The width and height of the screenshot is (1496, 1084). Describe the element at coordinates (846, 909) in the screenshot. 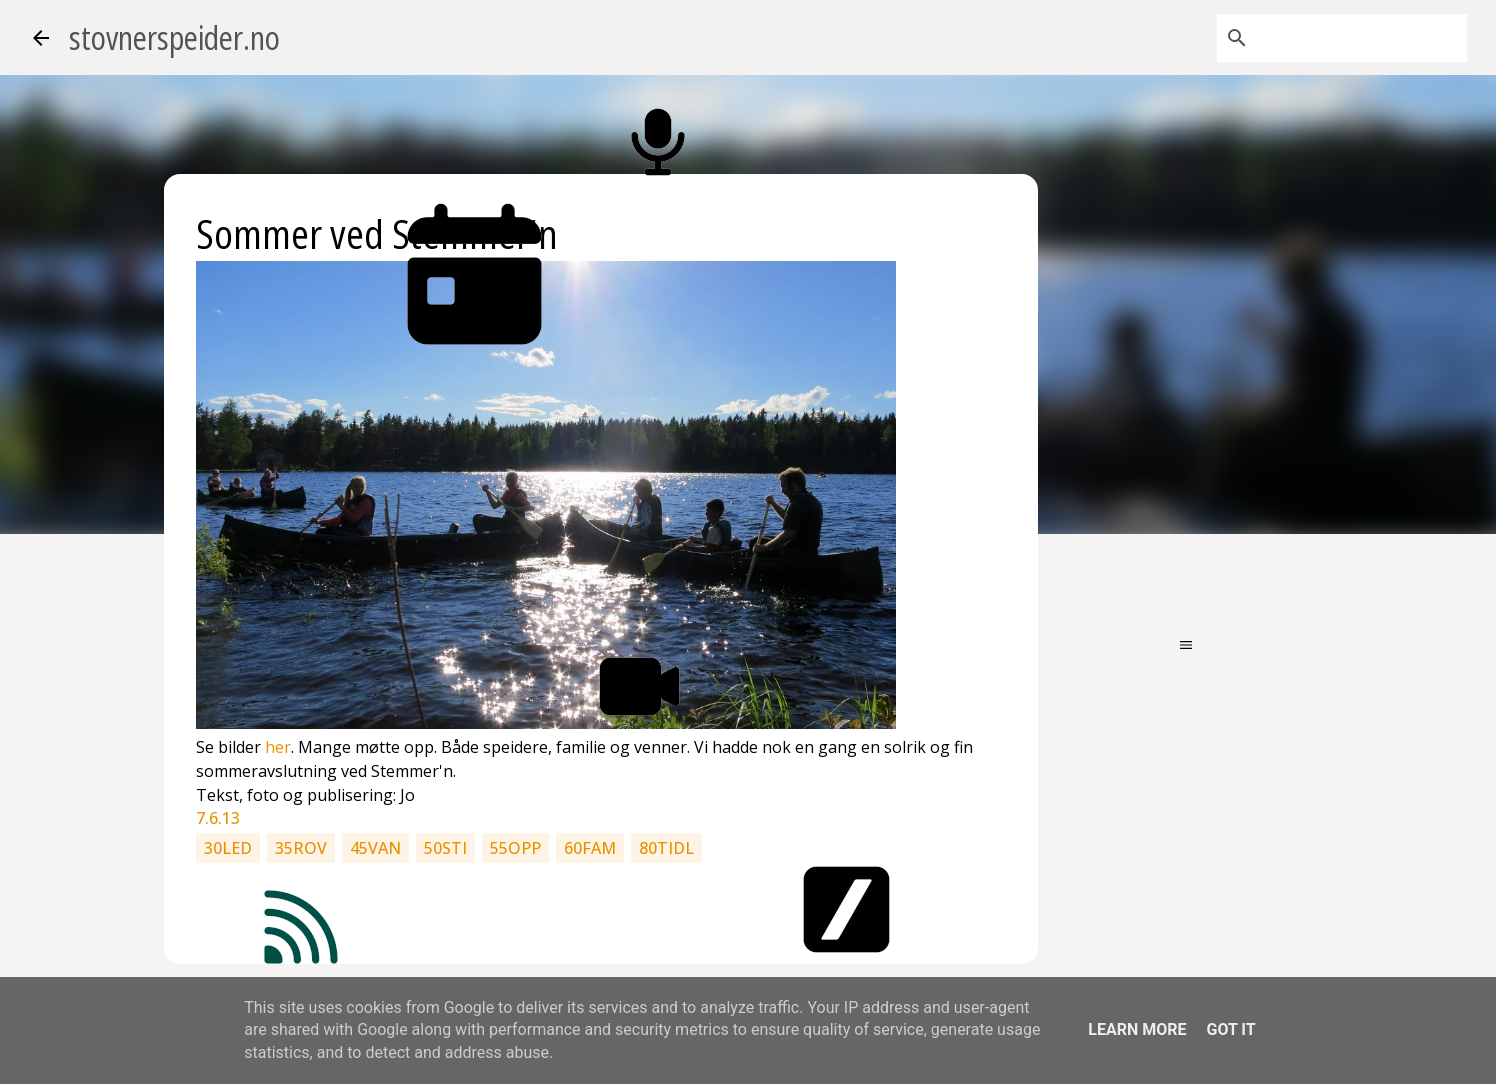

I see `access slash commands` at that location.